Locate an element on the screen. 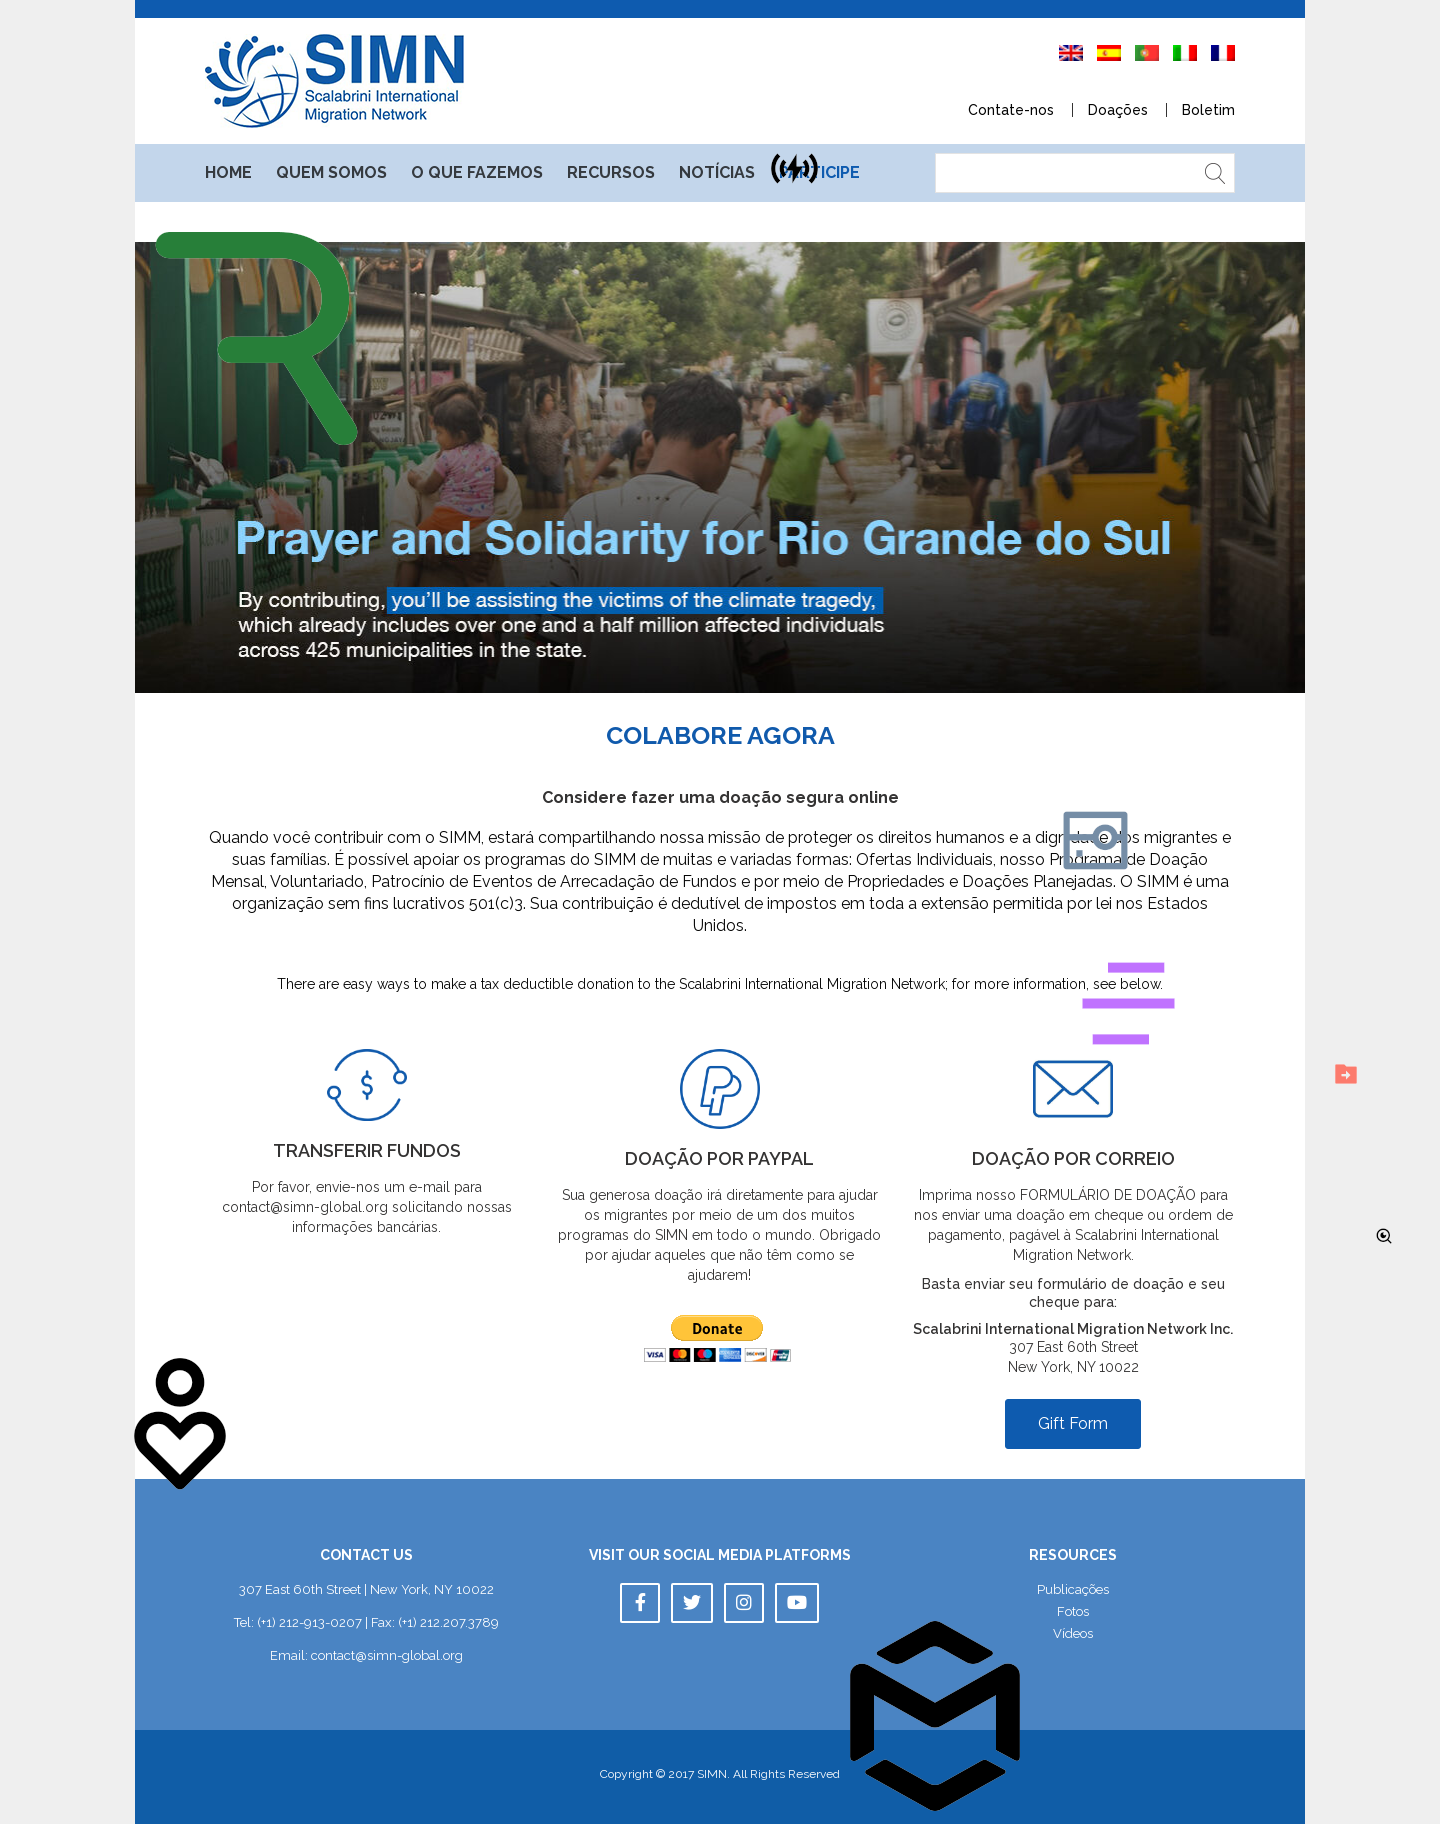 This screenshot has height=1824, width=1440. rive animation platform logo is located at coordinates (256, 338).